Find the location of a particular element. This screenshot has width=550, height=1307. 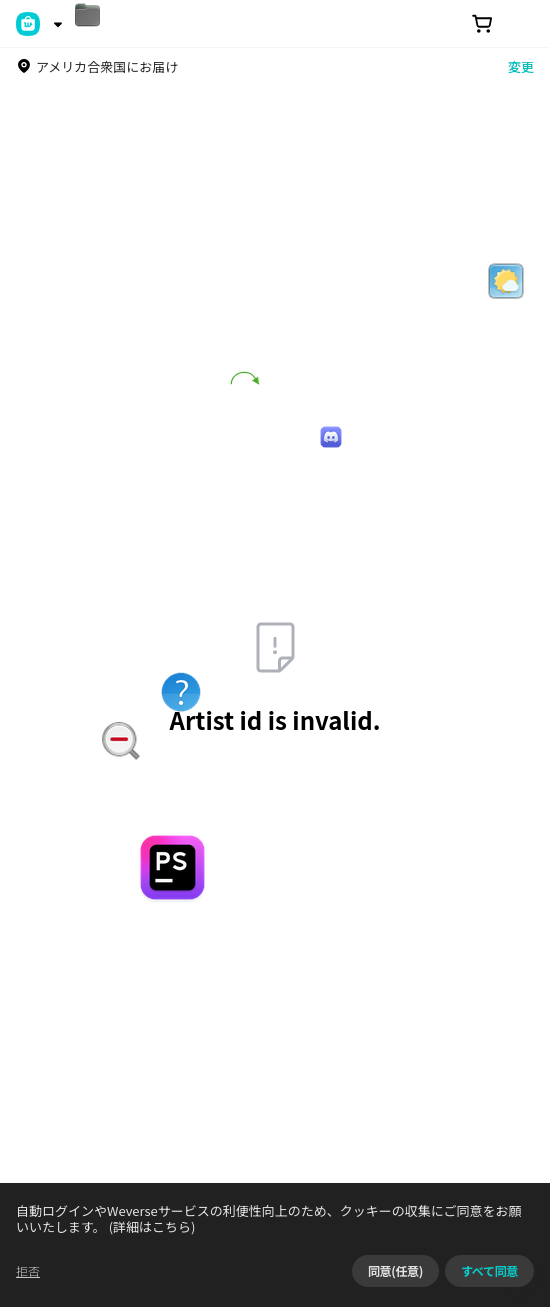

open the weather app is located at coordinates (506, 281).